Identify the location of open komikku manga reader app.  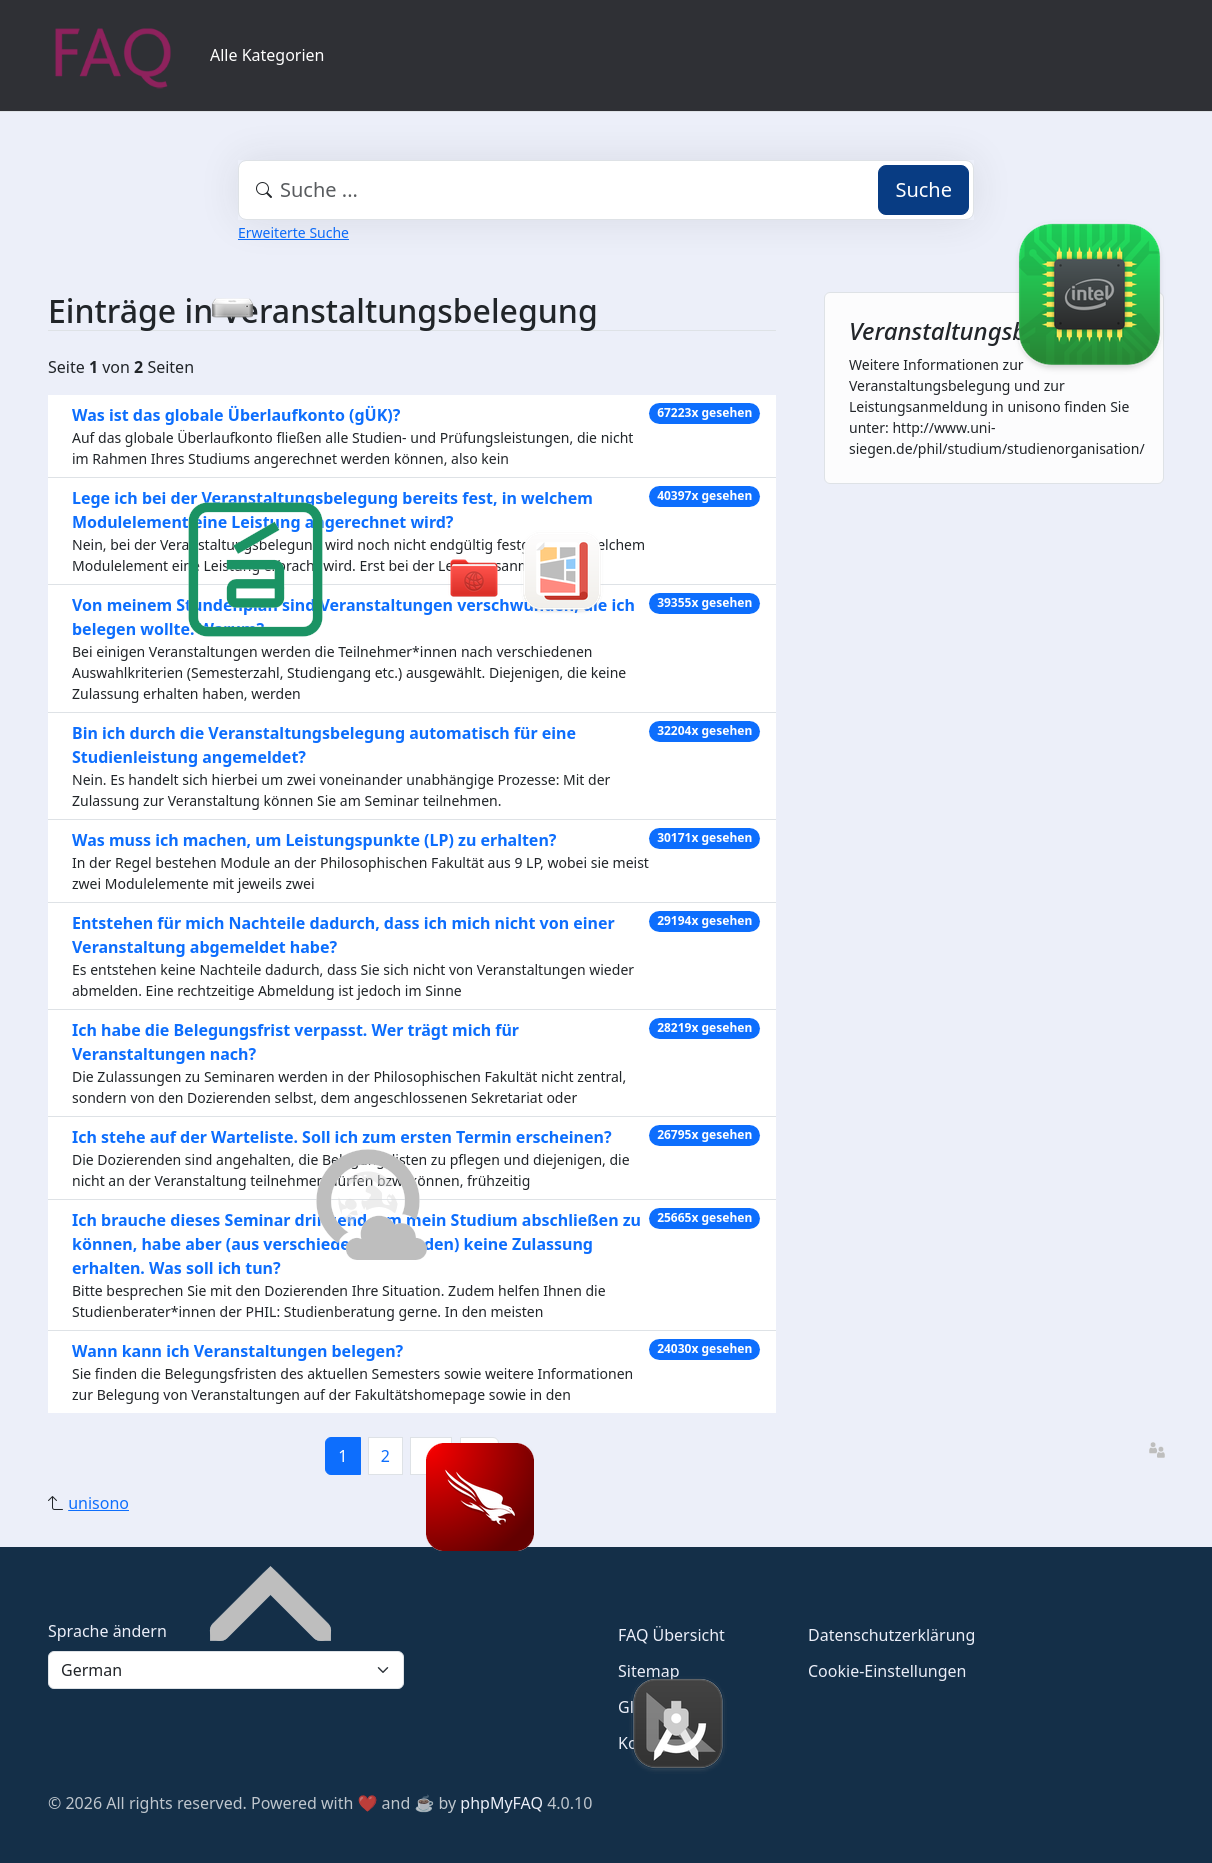
(562, 571).